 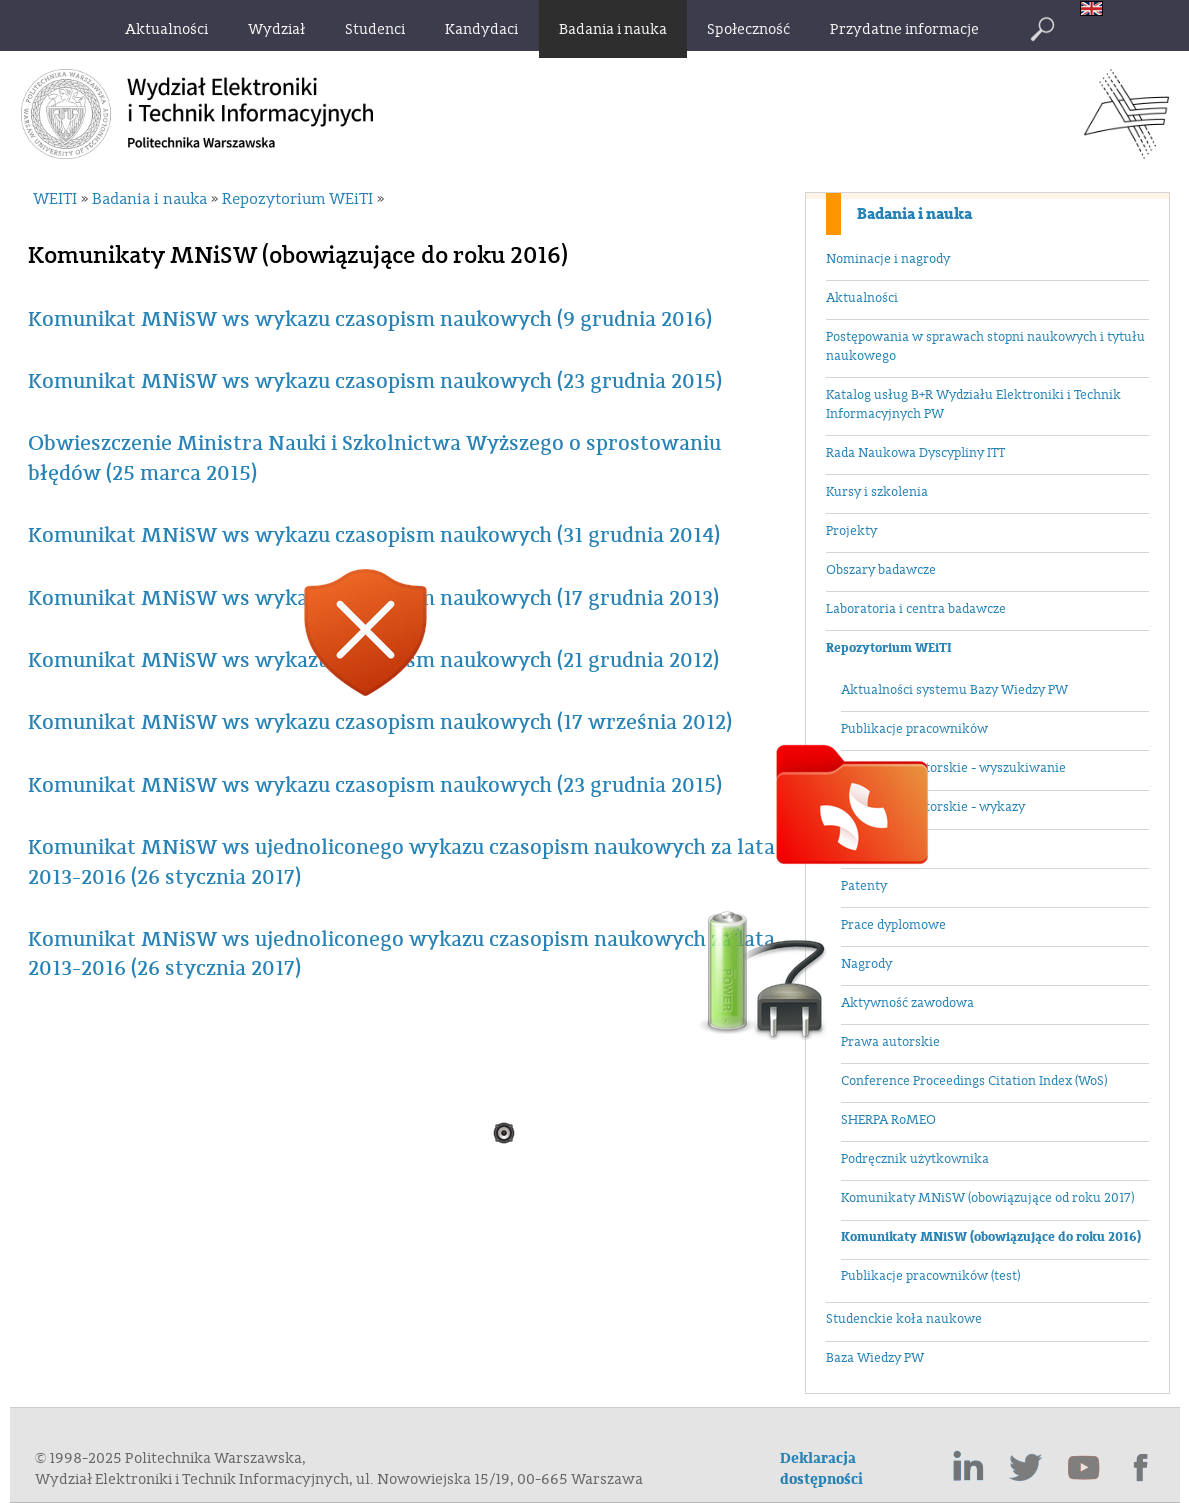 What do you see at coordinates (759, 971) in the screenshot?
I see `battery fully charged and connected to power` at bounding box center [759, 971].